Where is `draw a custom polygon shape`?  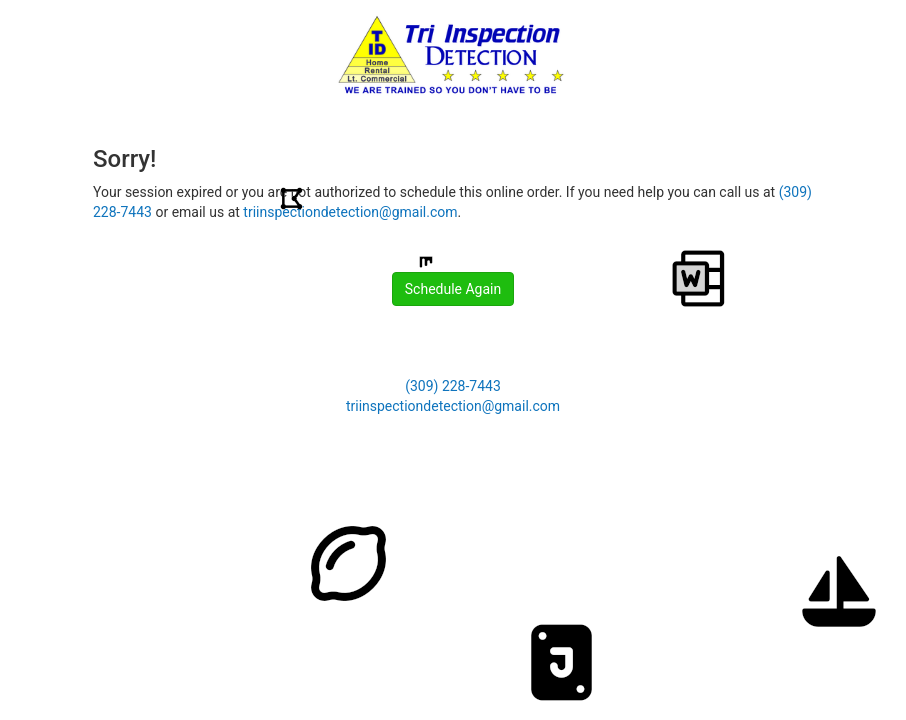 draw a custom polygon shape is located at coordinates (291, 198).